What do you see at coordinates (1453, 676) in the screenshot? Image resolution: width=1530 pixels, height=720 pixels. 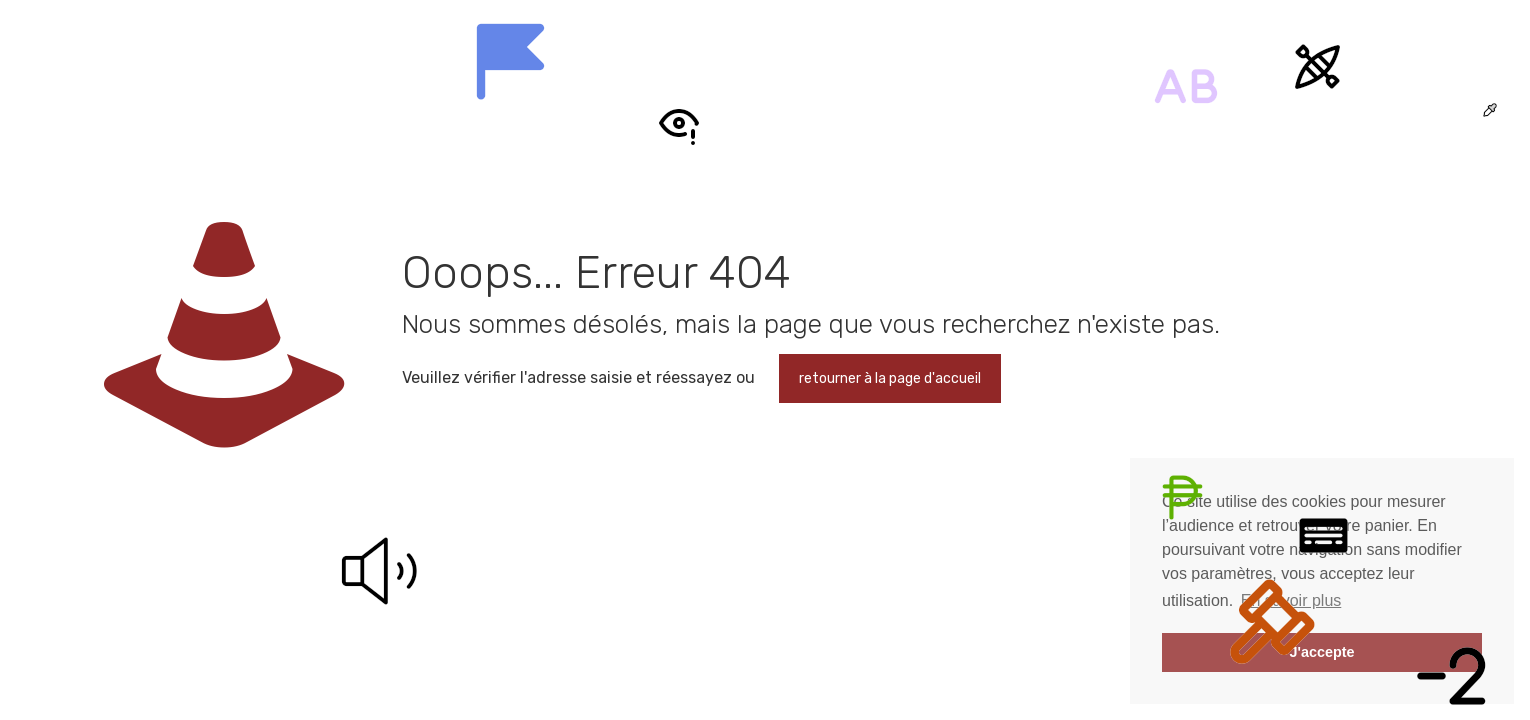 I see `decrease exposure by 2 stops` at bounding box center [1453, 676].